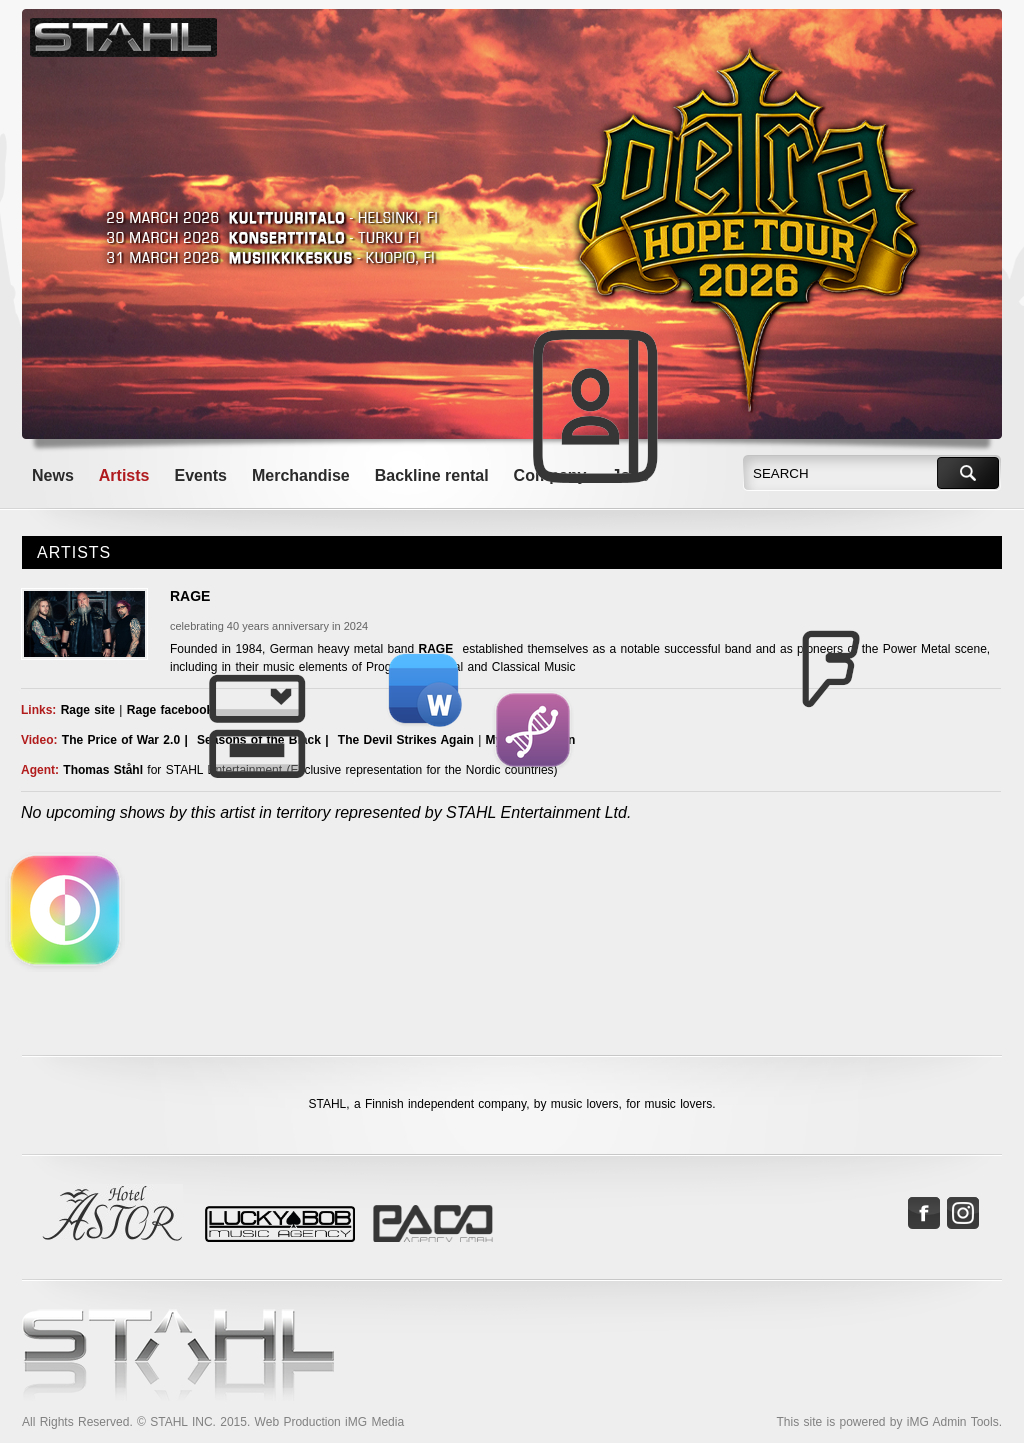  Describe the element at coordinates (423, 688) in the screenshot. I see `open Microsoft Word` at that location.